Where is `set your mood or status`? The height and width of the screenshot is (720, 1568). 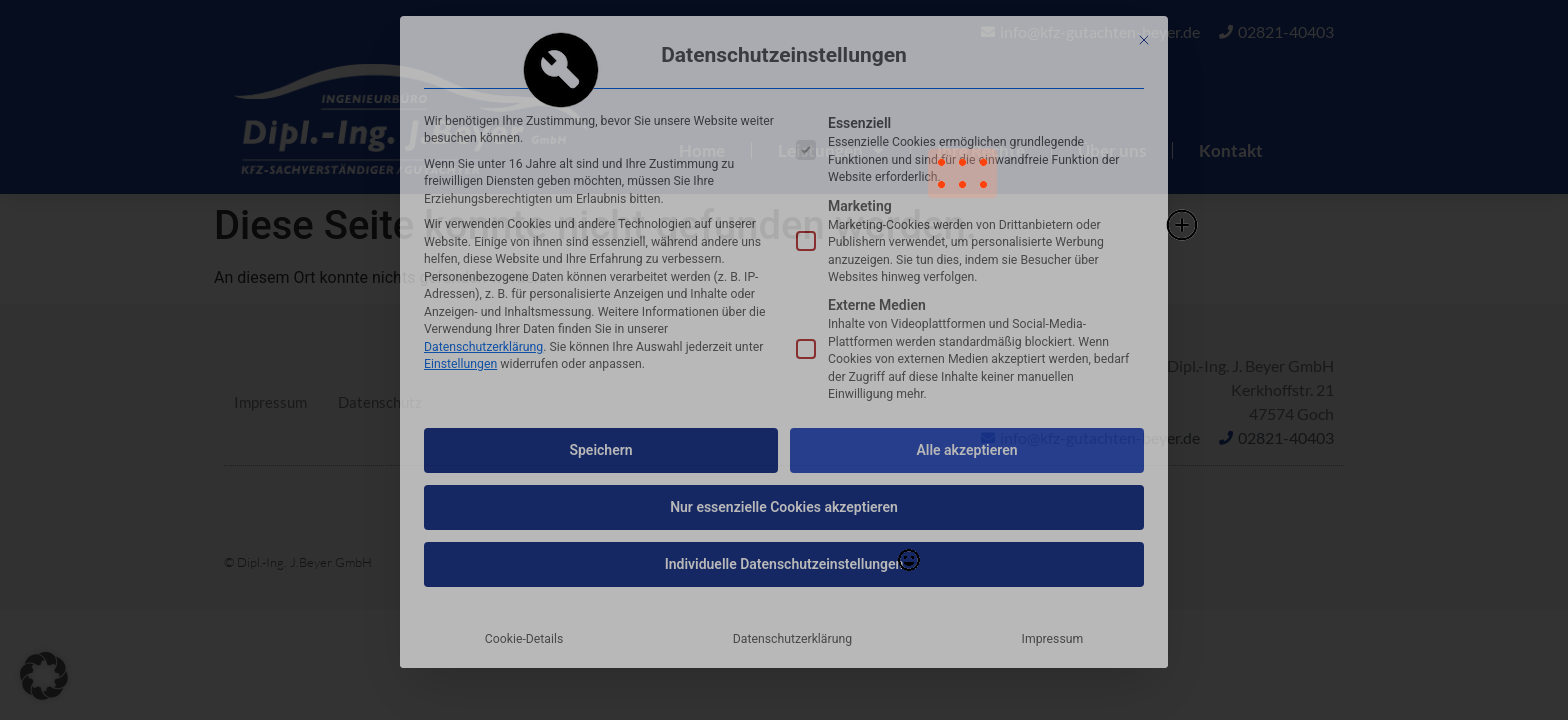 set your mood or status is located at coordinates (909, 560).